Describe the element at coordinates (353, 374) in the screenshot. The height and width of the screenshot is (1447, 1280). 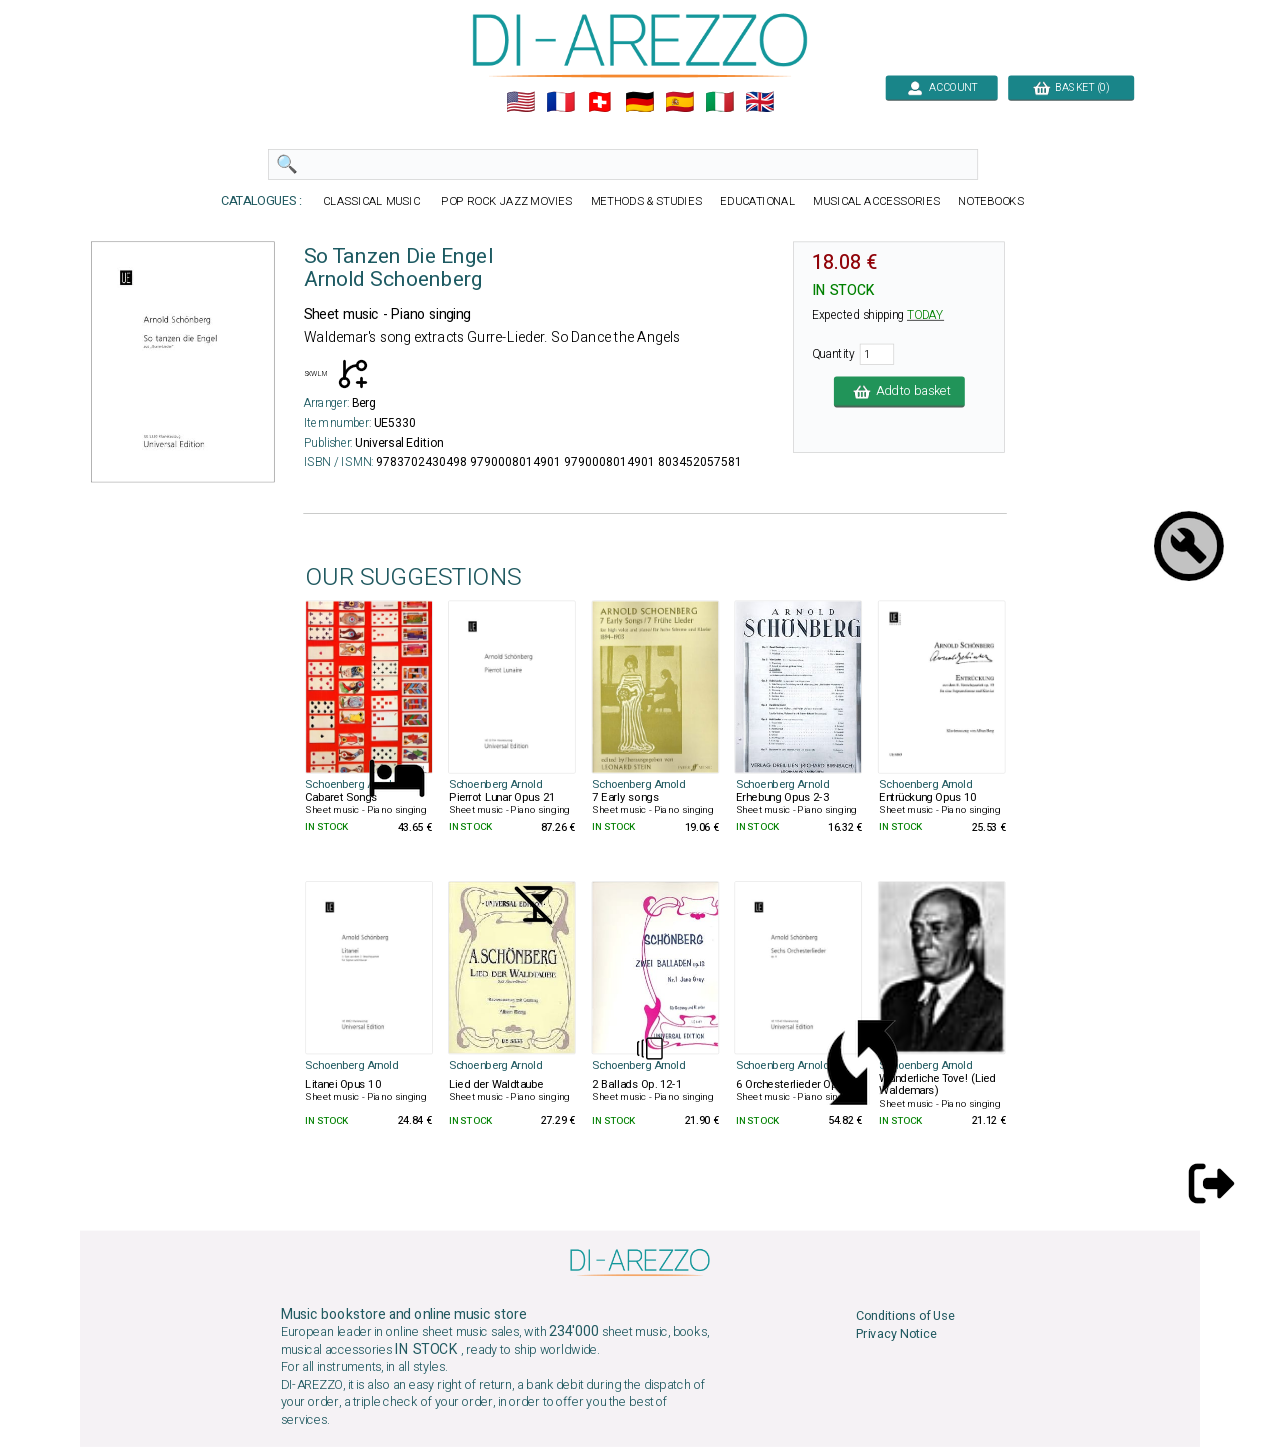
I see `create a new git branch` at that location.